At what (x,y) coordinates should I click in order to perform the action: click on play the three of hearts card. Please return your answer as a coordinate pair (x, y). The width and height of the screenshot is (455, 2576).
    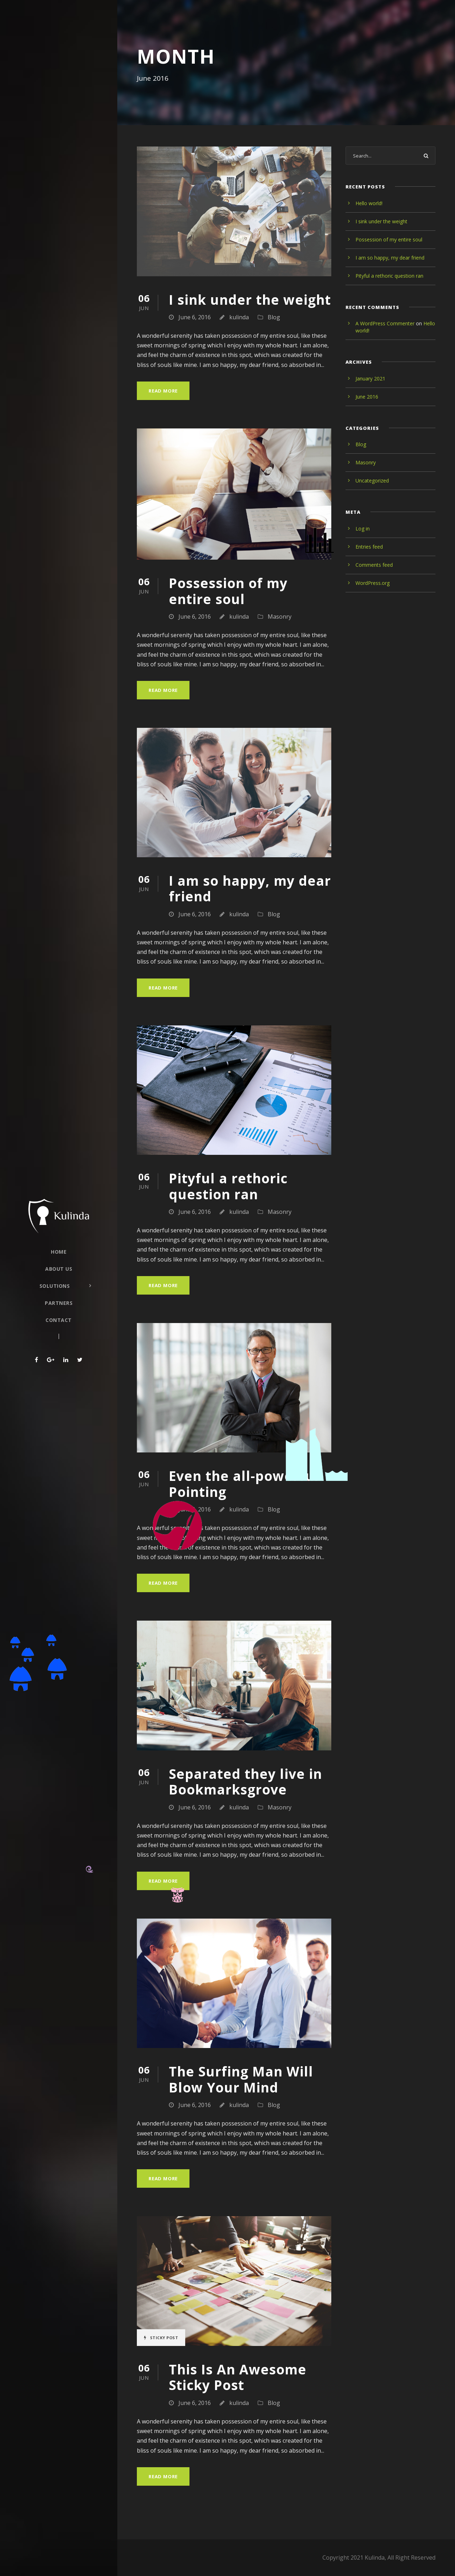
    Looking at the image, I should click on (264, 1433).